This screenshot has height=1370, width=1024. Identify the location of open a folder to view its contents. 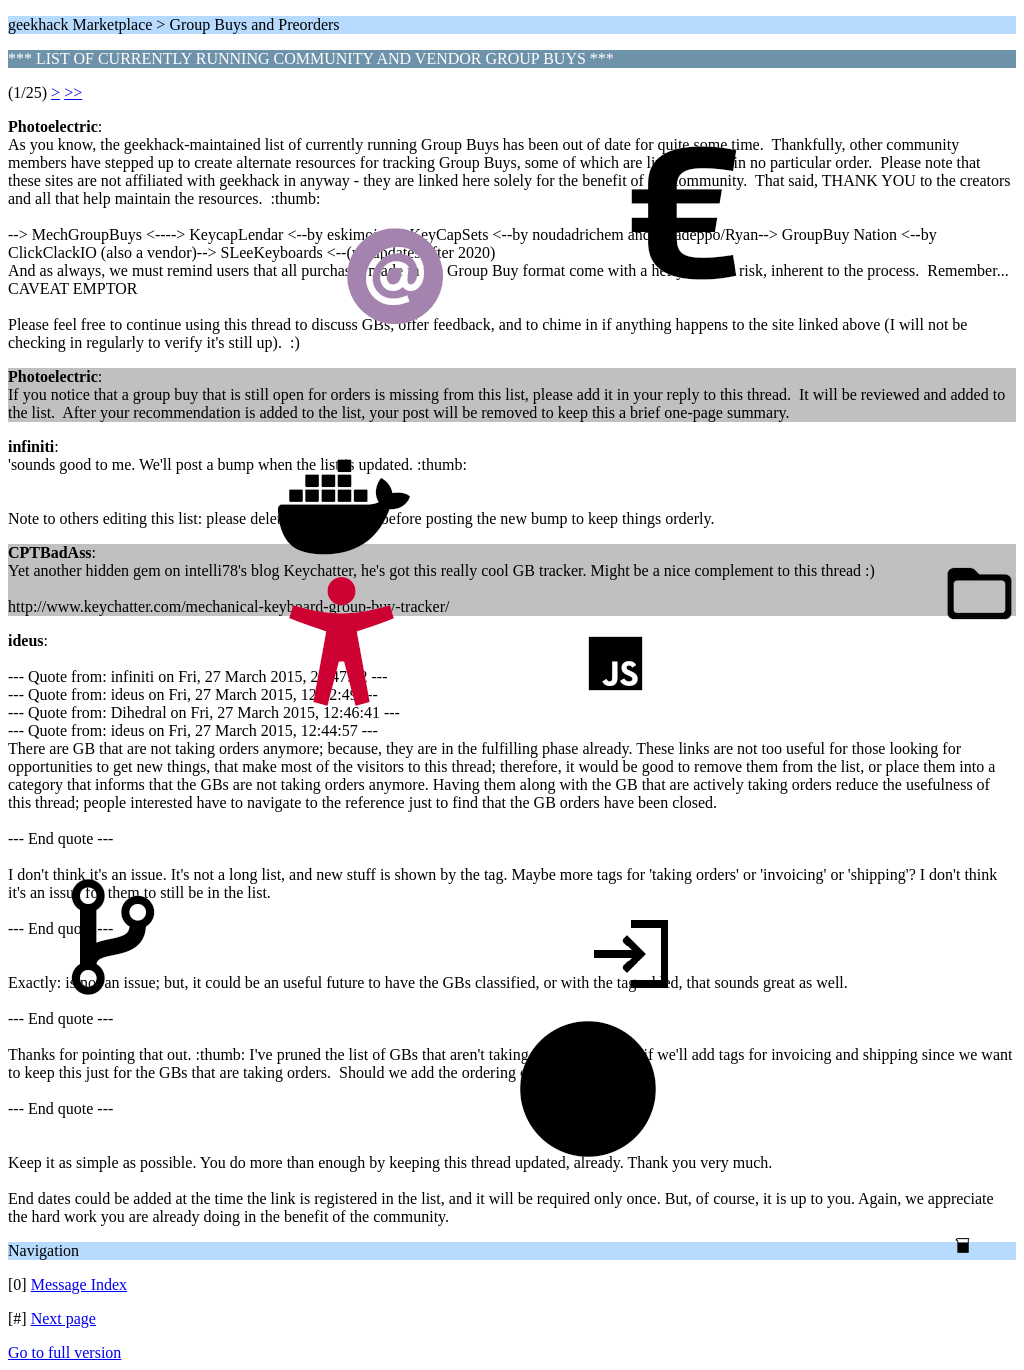
(979, 593).